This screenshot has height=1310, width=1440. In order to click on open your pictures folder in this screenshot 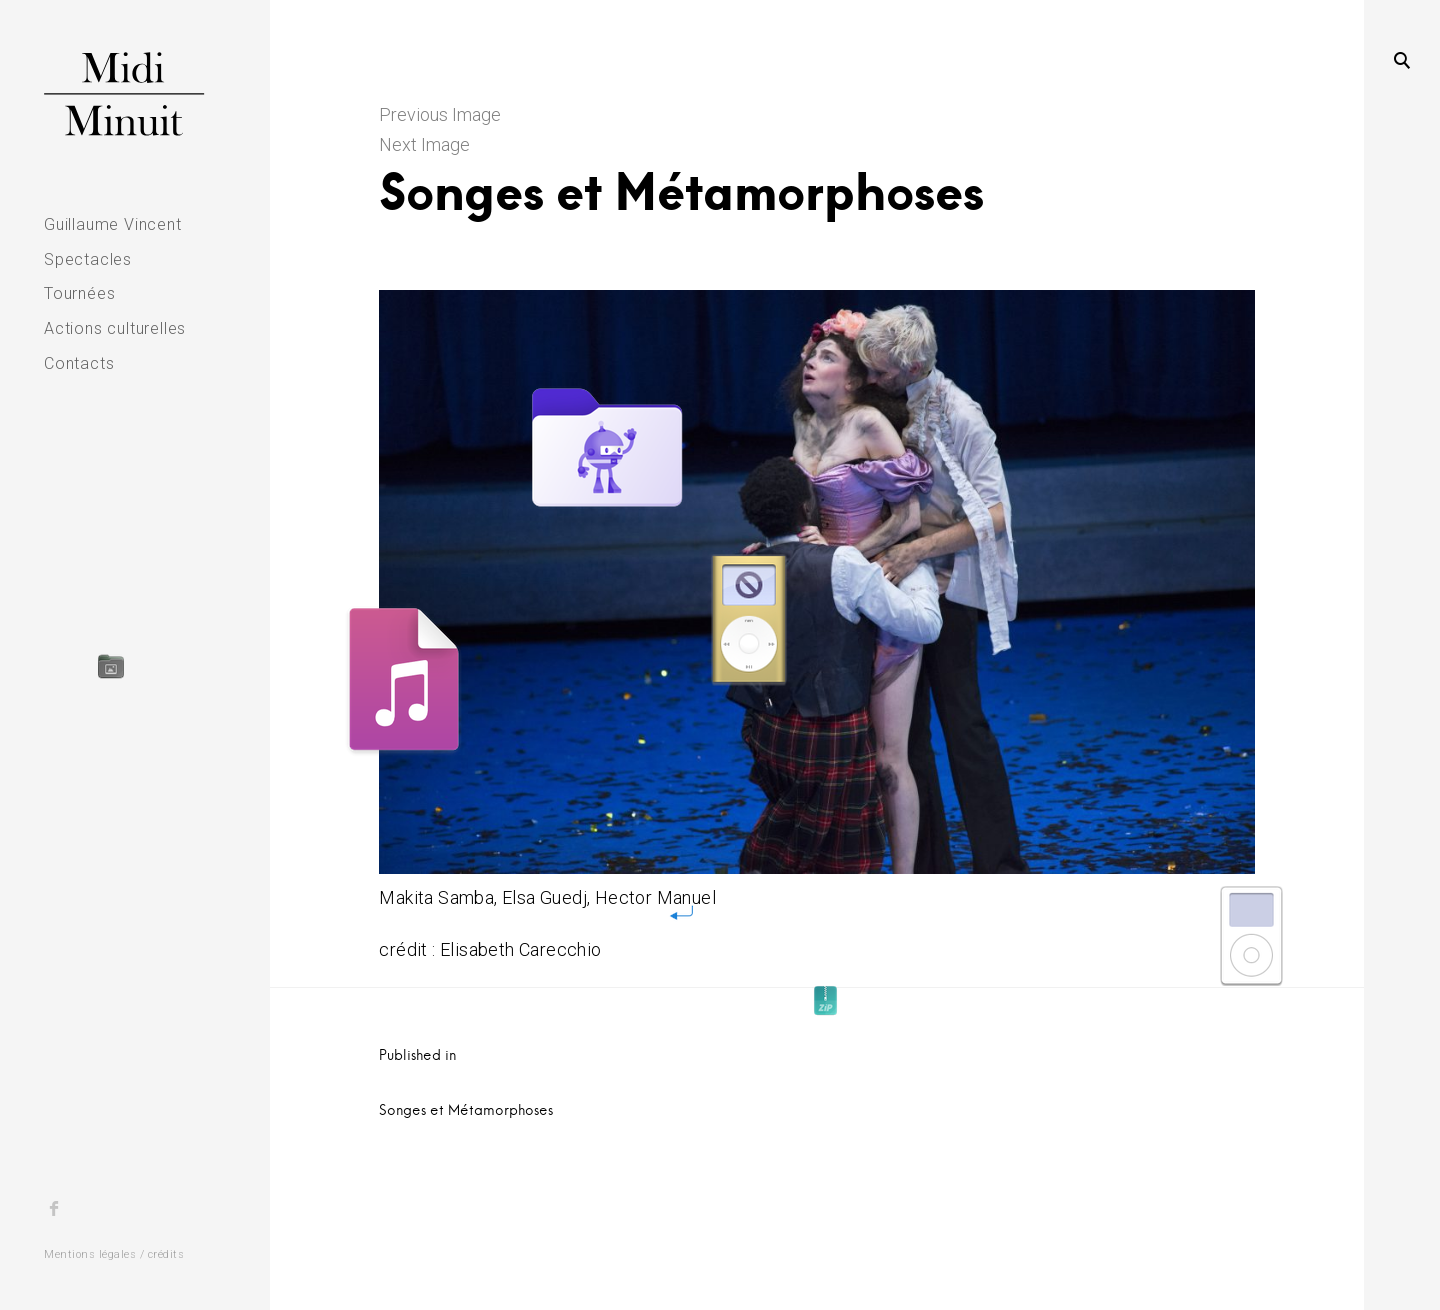, I will do `click(111, 666)`.